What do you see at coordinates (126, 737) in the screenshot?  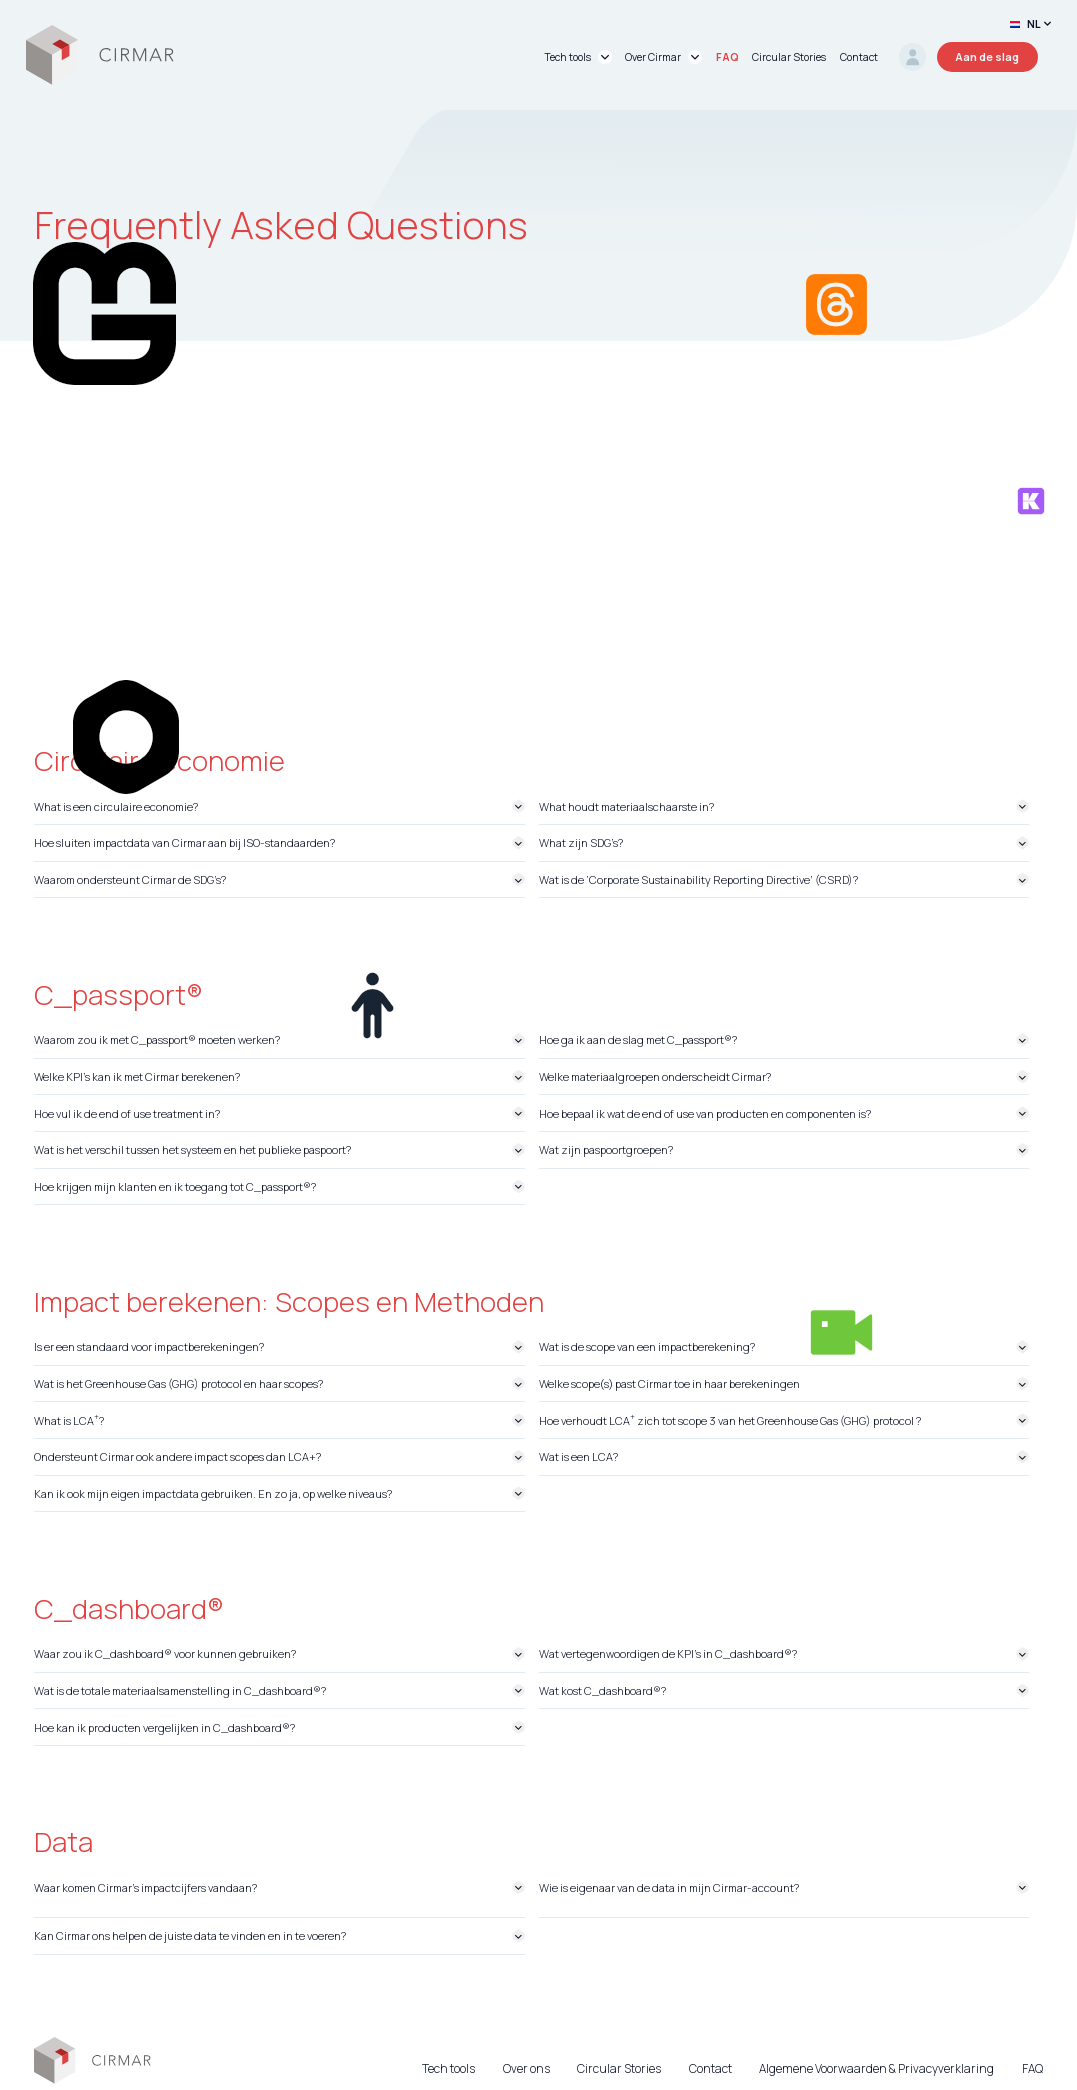 I see `open medusa commerce dashboard` at bounding box center [126, 737].